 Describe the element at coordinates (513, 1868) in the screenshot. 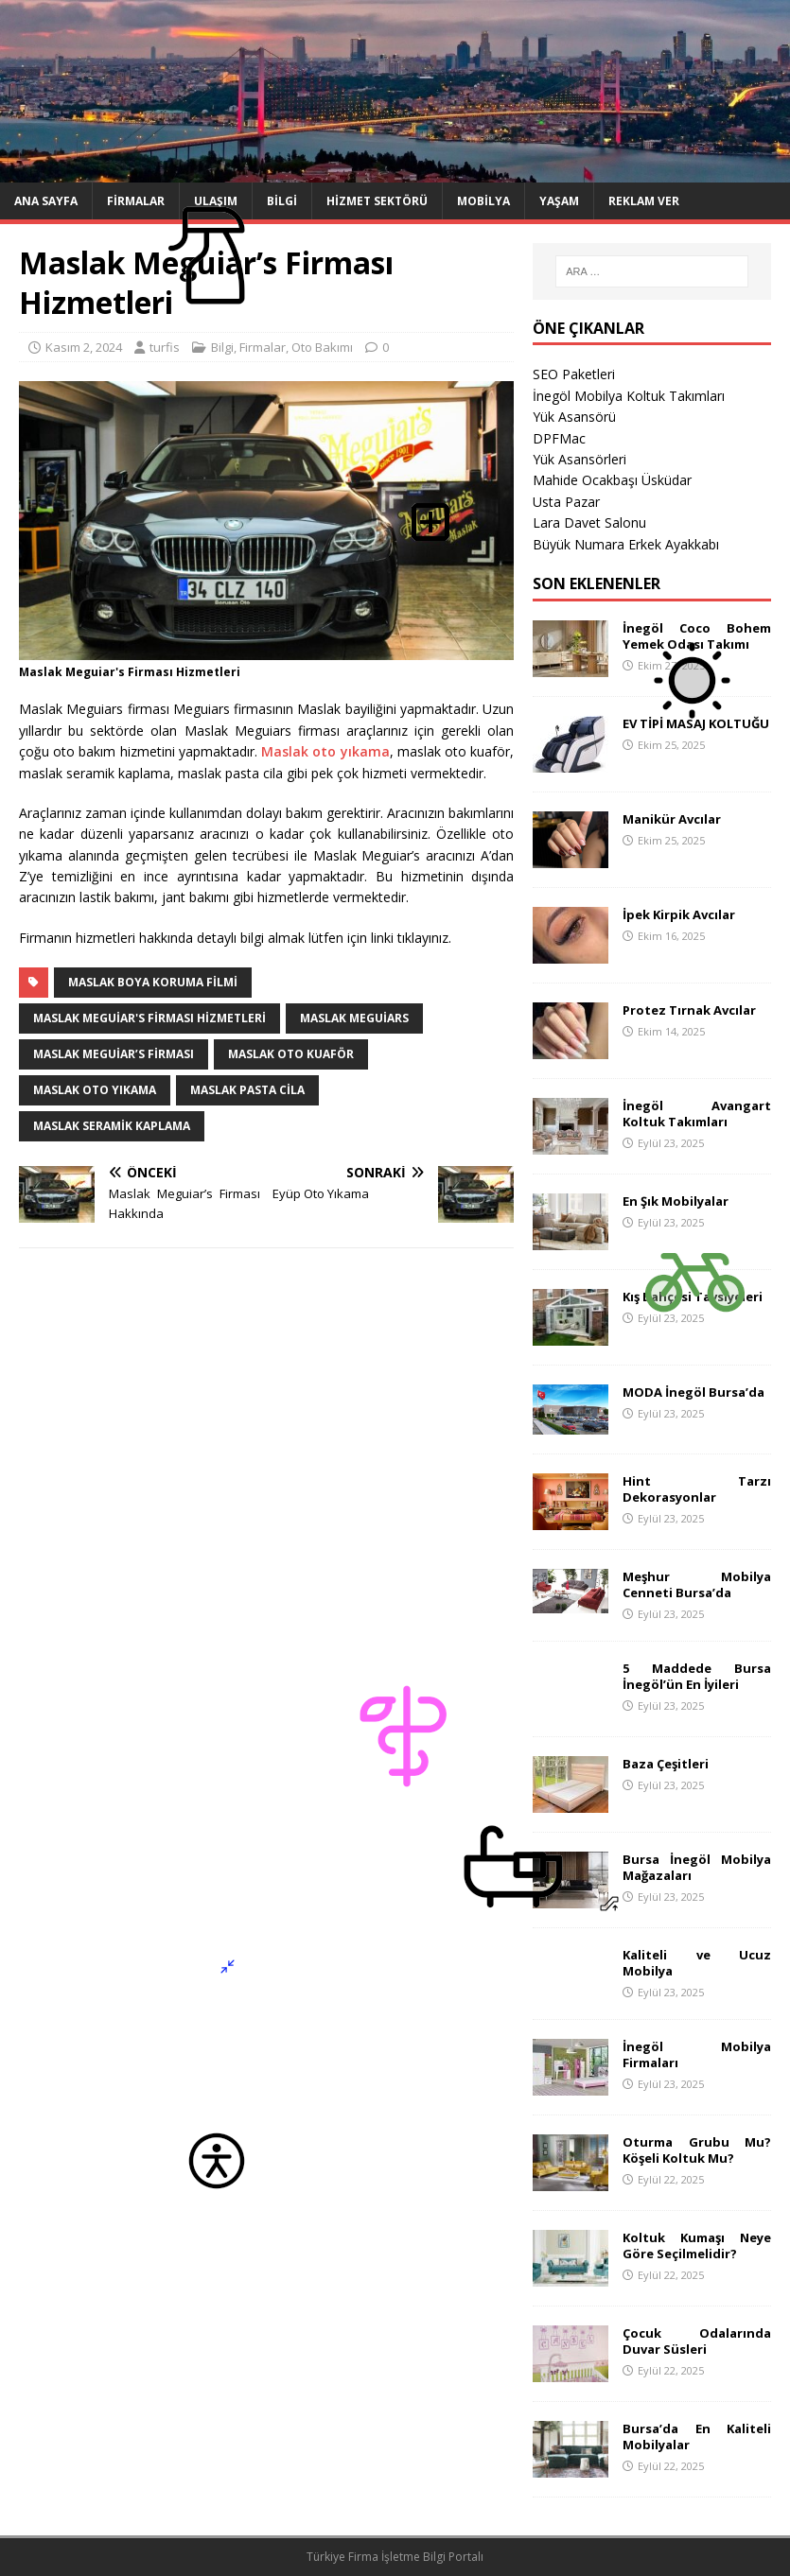

I see `indicates bathroom amenities available` at that location.